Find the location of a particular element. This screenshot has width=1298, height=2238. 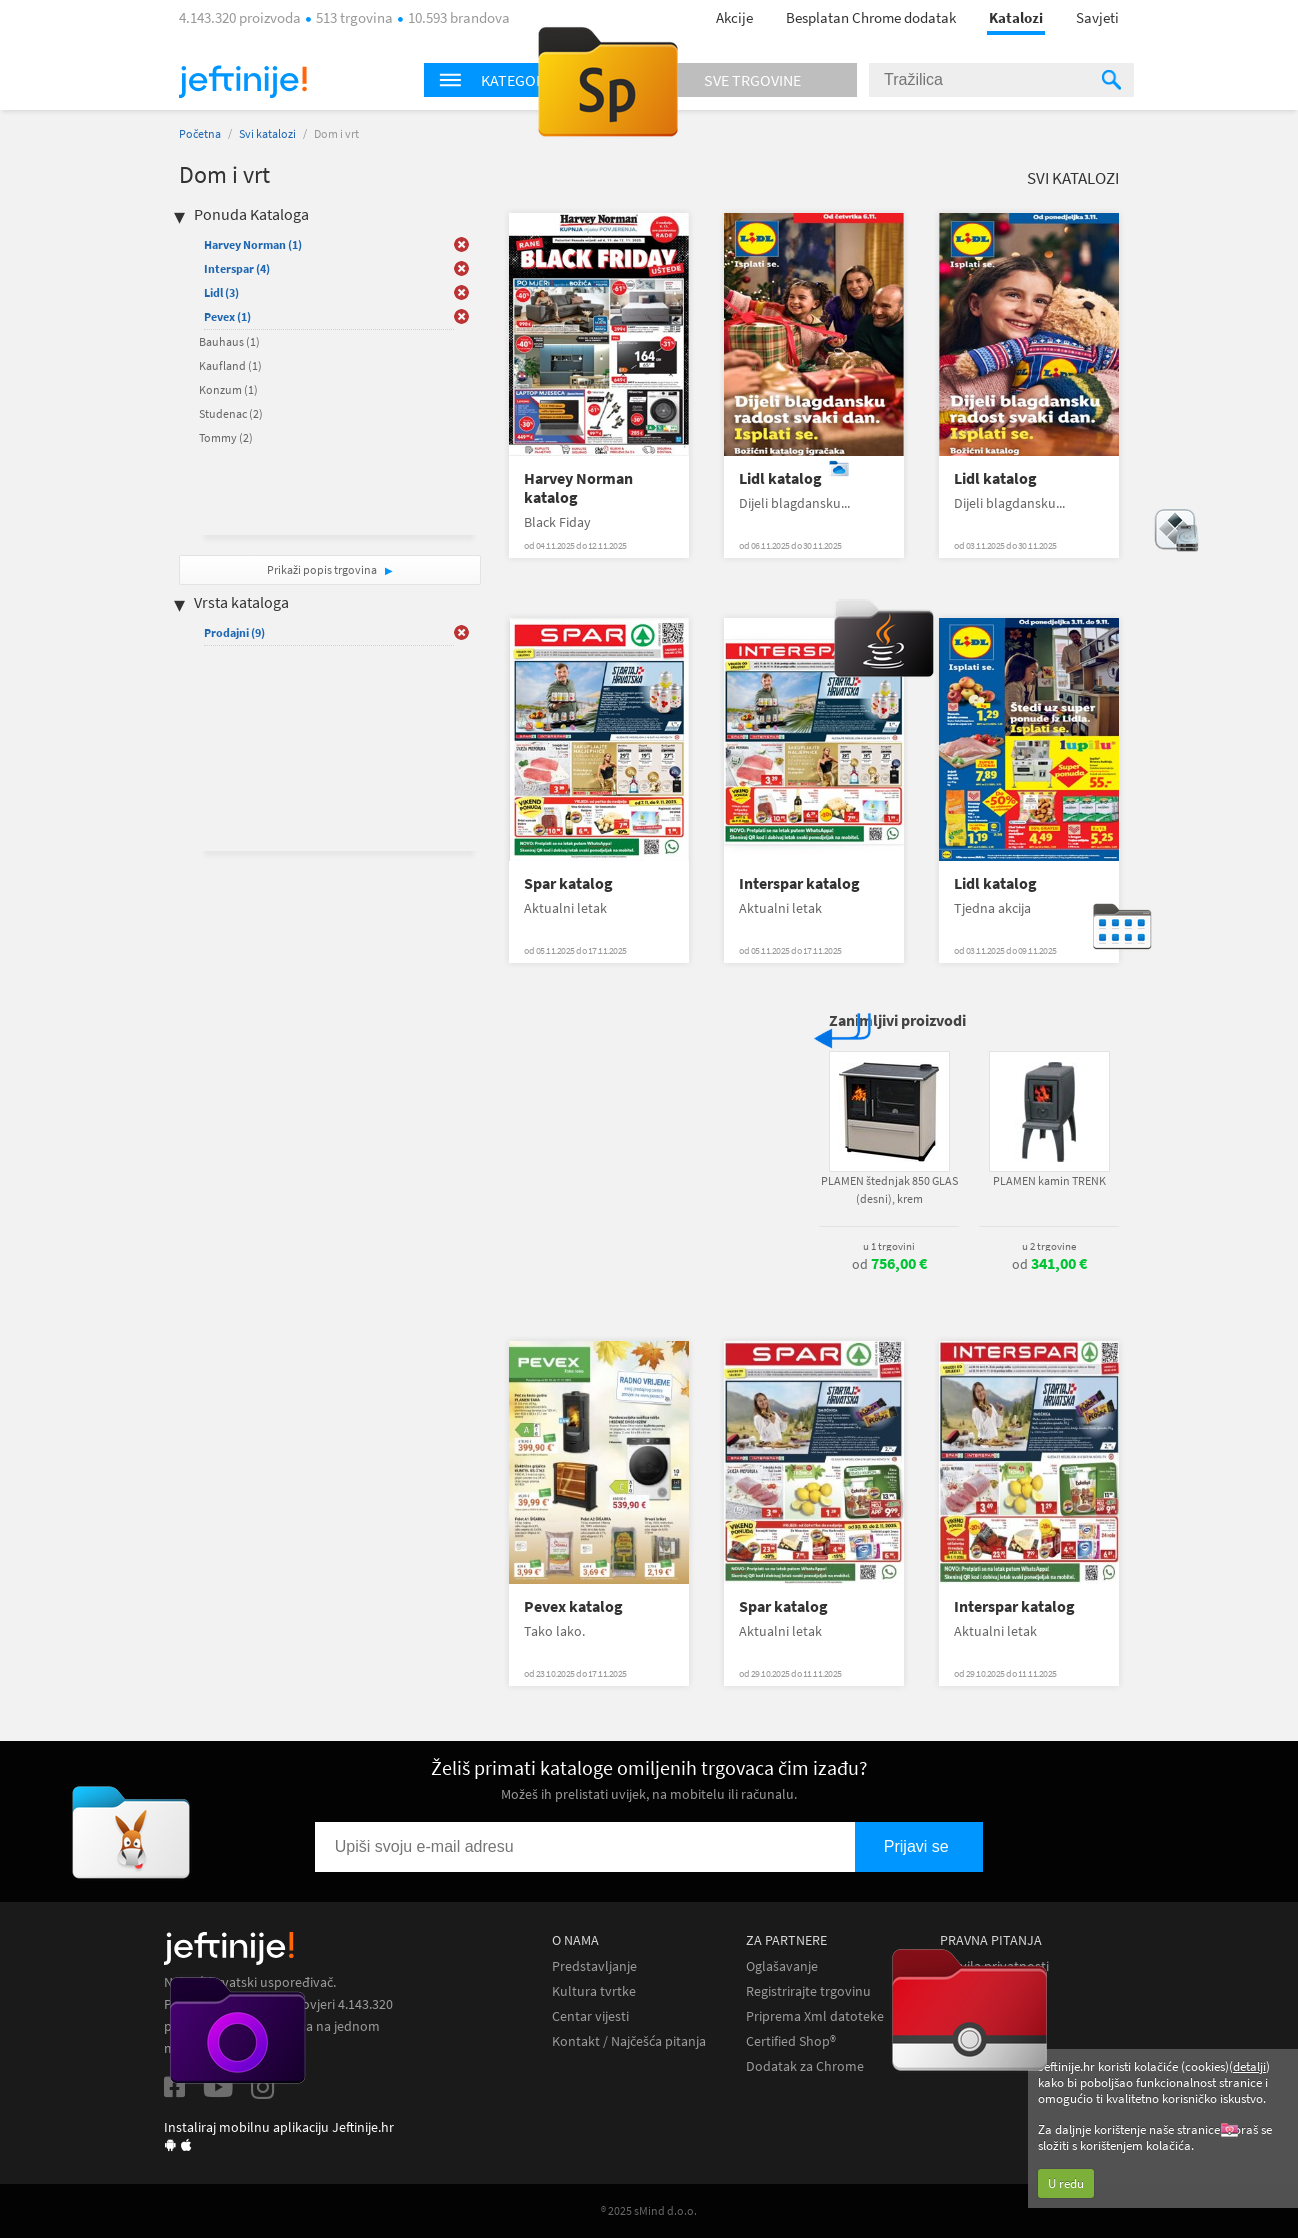

open GOG Galaxy game library folder is located at coordinates (237, 2034).